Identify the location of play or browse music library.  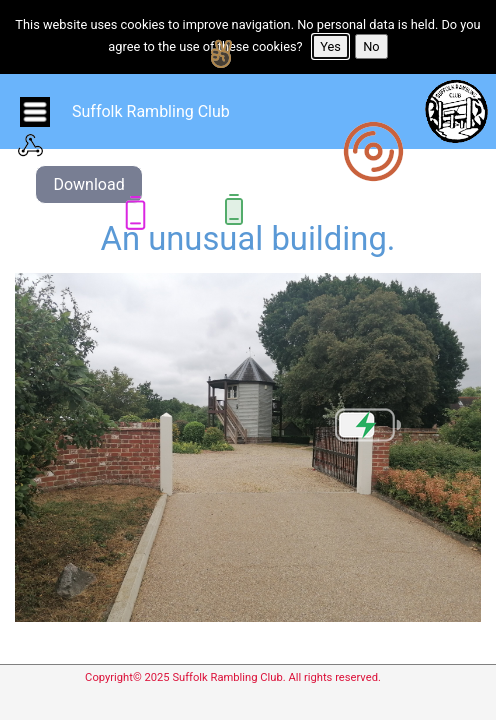
(373, 151).